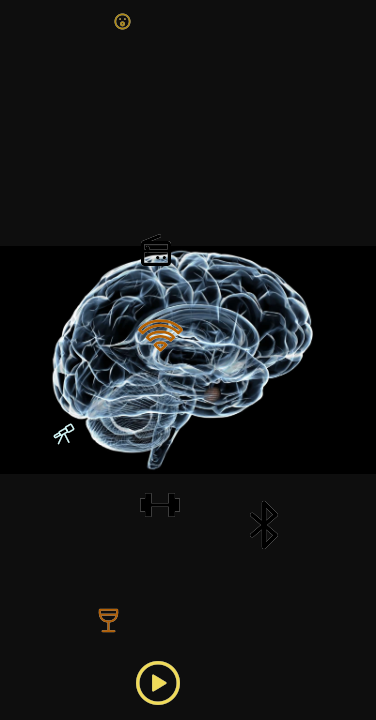 This screenshot has height=720, width=376. Describe the element at coordinates (156, 251) in the screenshot. I see `open radio or audio streaming app` at that location.